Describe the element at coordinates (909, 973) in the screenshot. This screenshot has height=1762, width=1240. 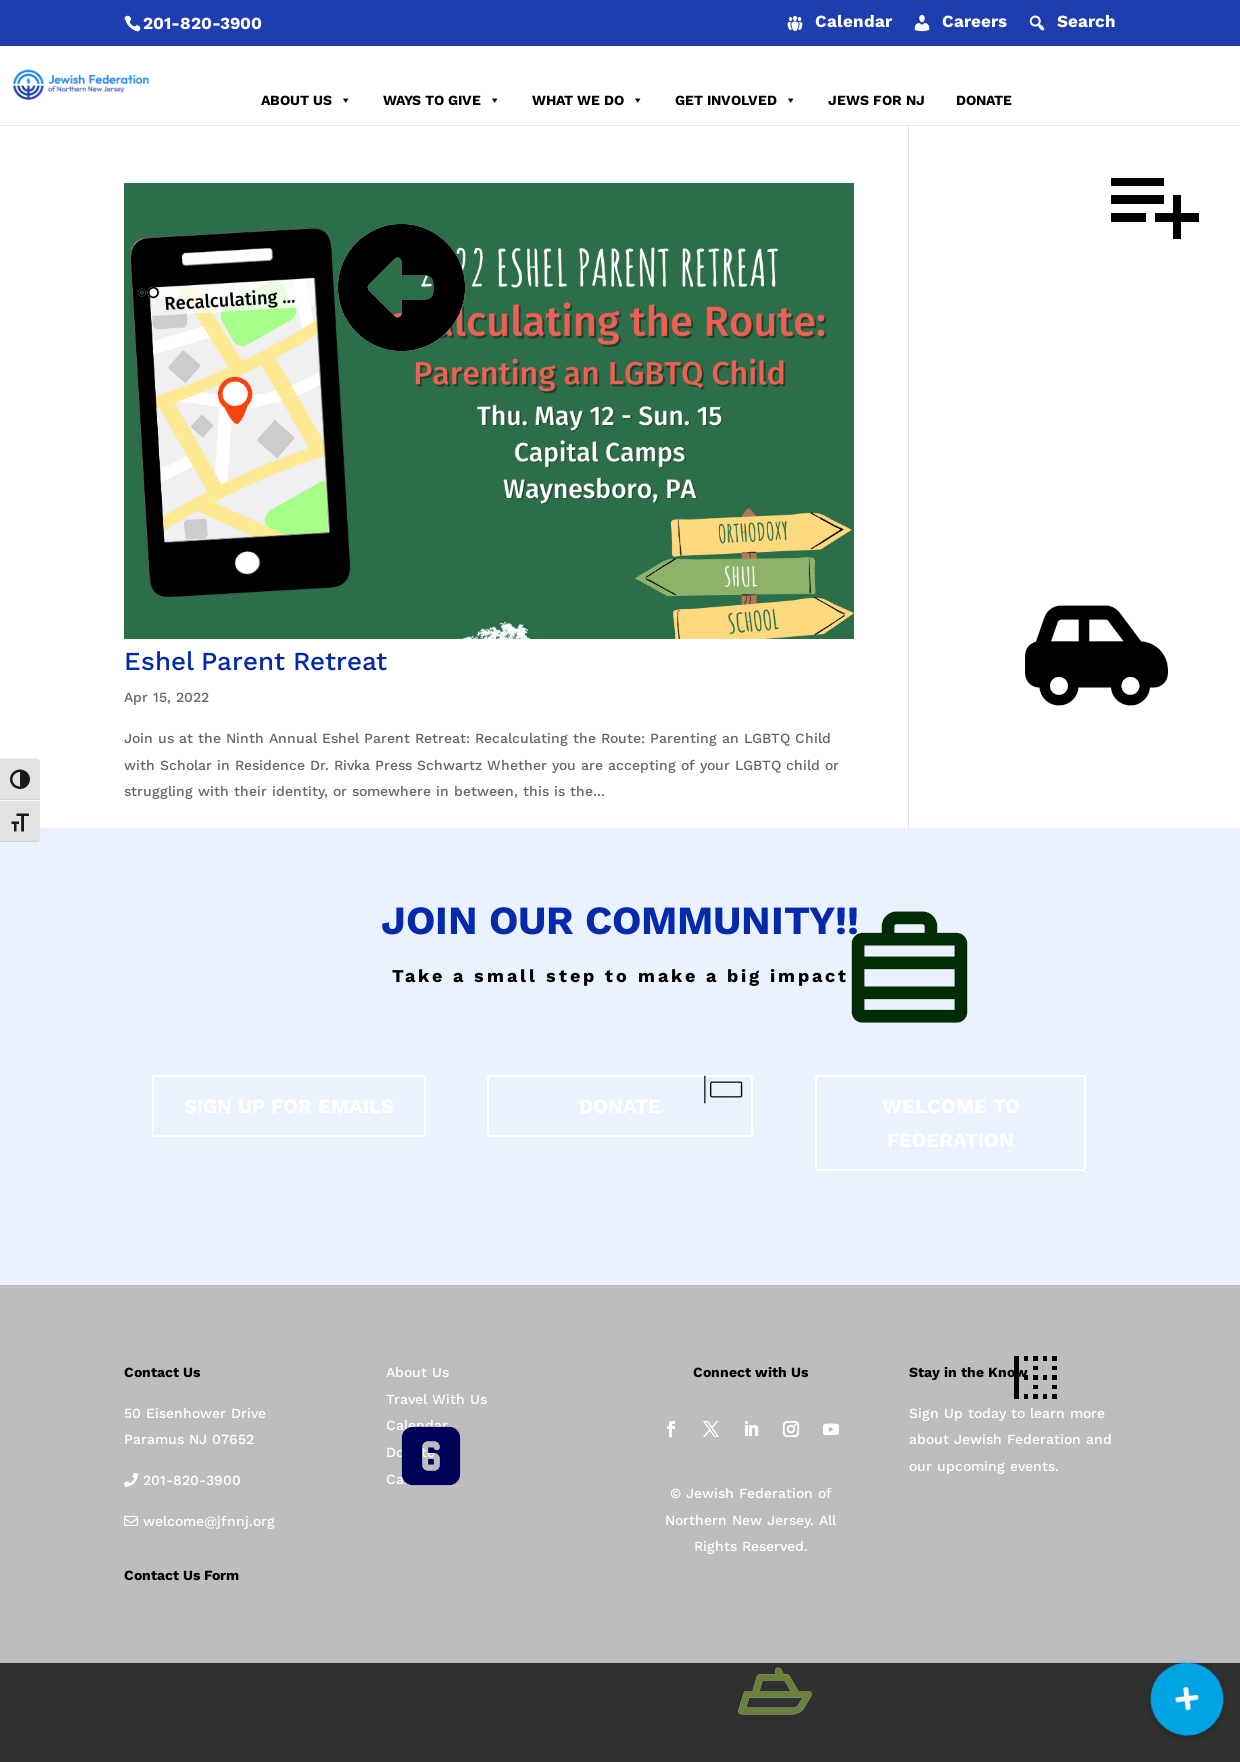
I see `access work or business-related files` at that location.